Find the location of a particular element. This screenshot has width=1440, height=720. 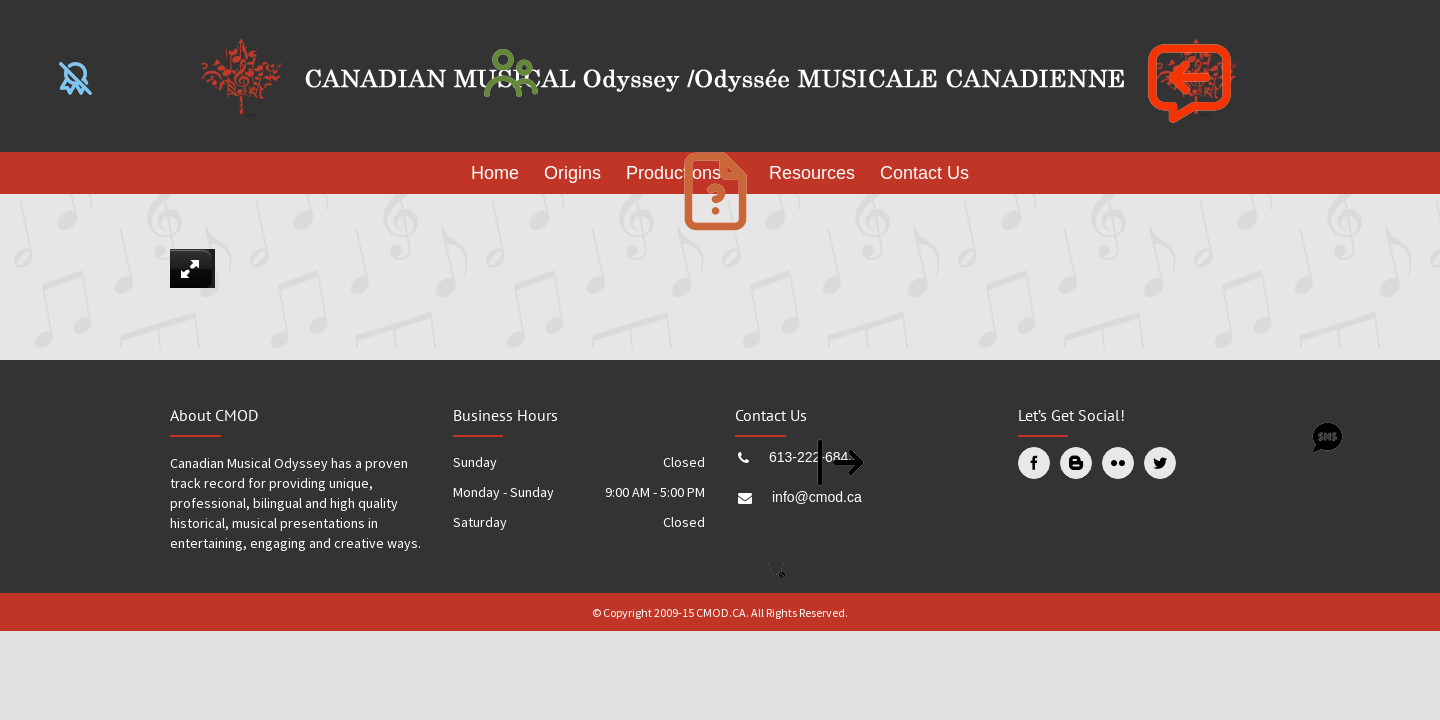

unknown or unrecognized file type is located at coordinates (715, 191).